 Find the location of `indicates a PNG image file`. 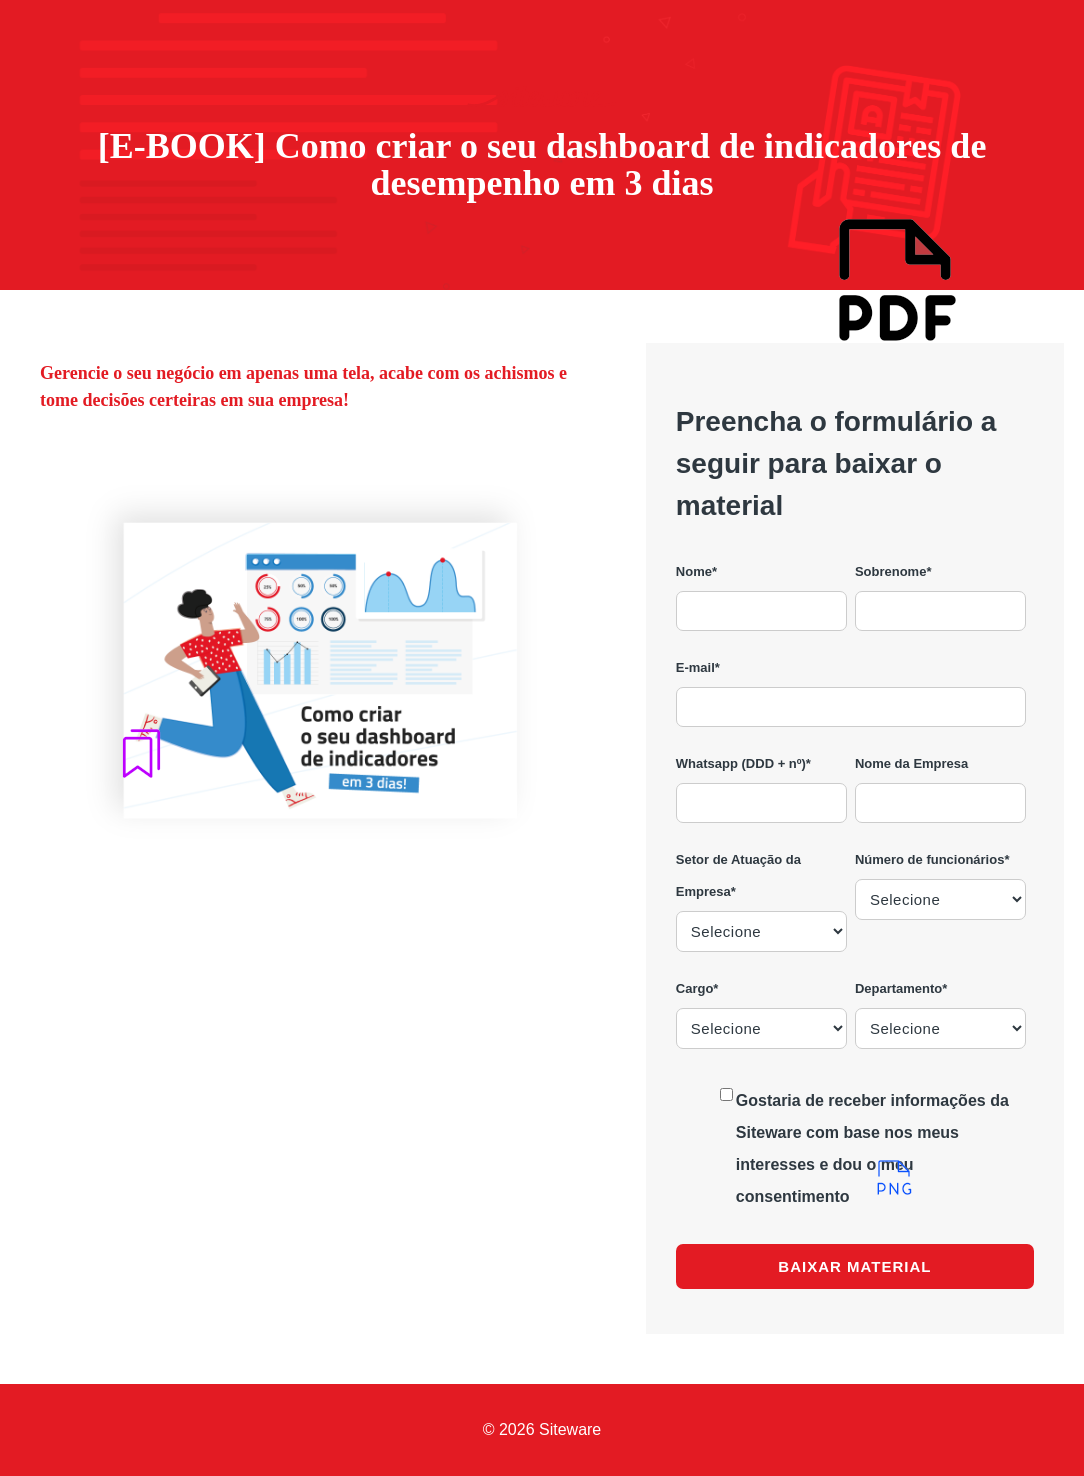

indicates a PNG image file is located at coordinates (894, 1179).